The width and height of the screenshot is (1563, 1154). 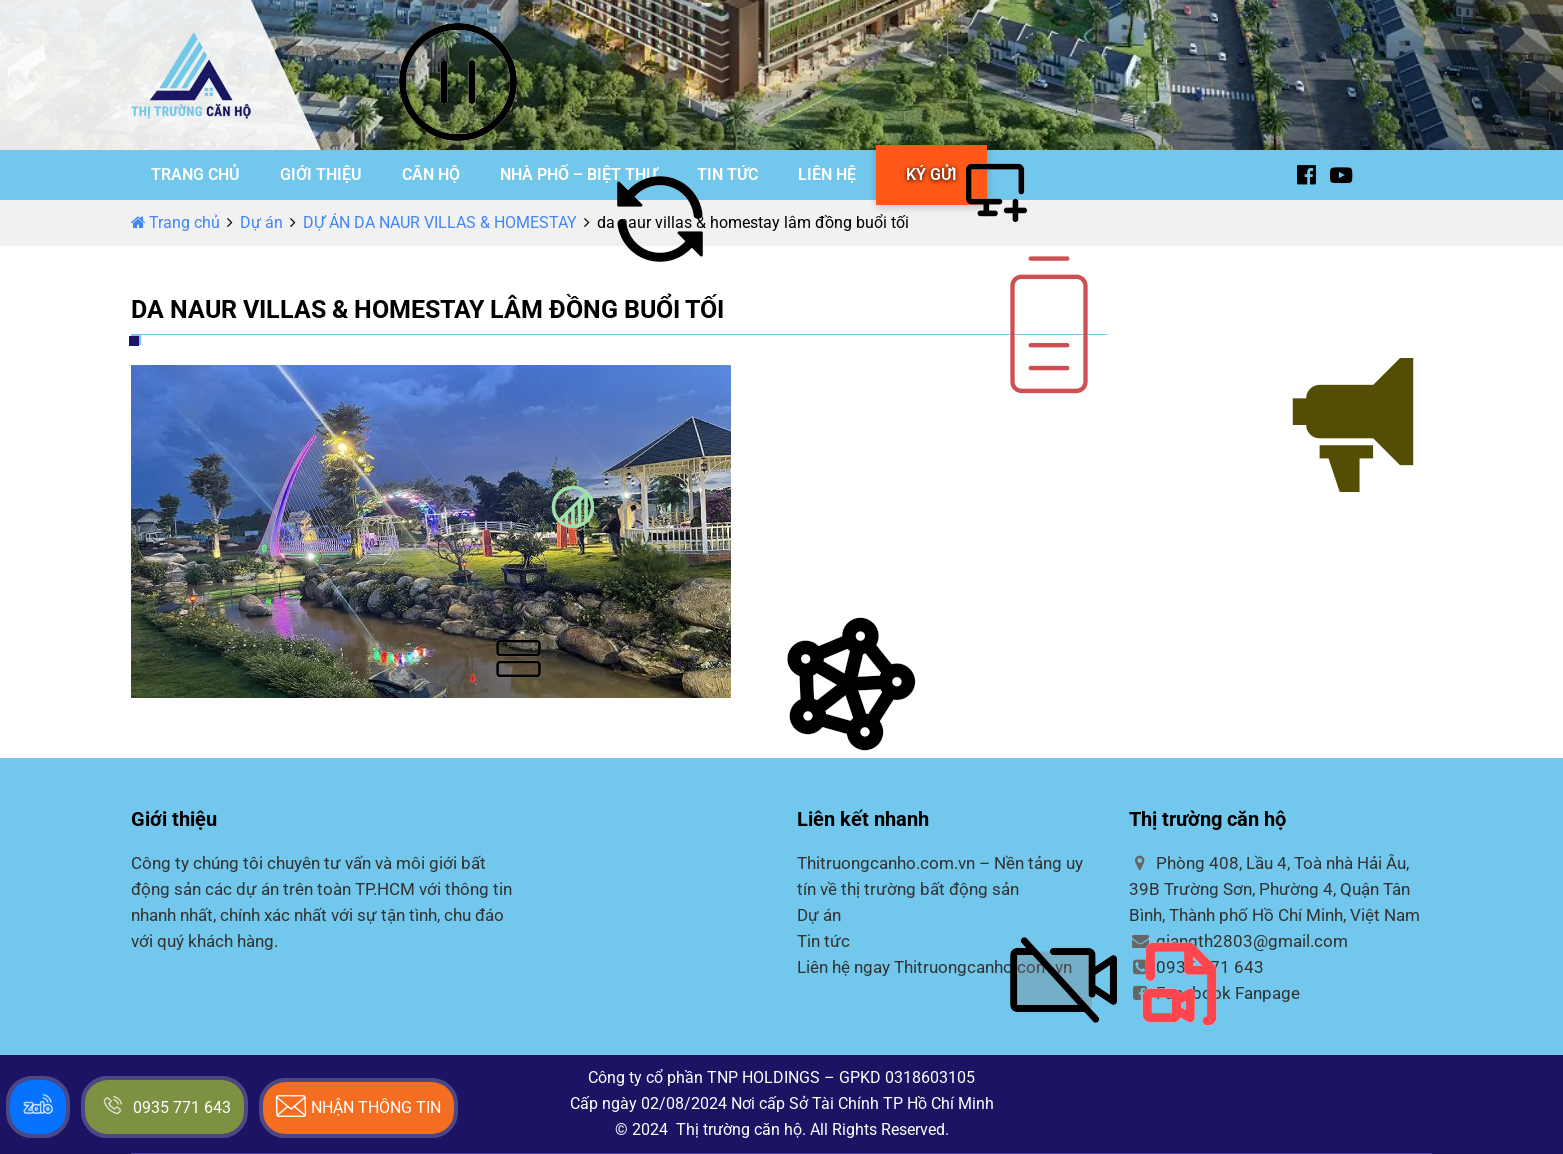 I want to click on open a video file, so click(x=1181, y=984).